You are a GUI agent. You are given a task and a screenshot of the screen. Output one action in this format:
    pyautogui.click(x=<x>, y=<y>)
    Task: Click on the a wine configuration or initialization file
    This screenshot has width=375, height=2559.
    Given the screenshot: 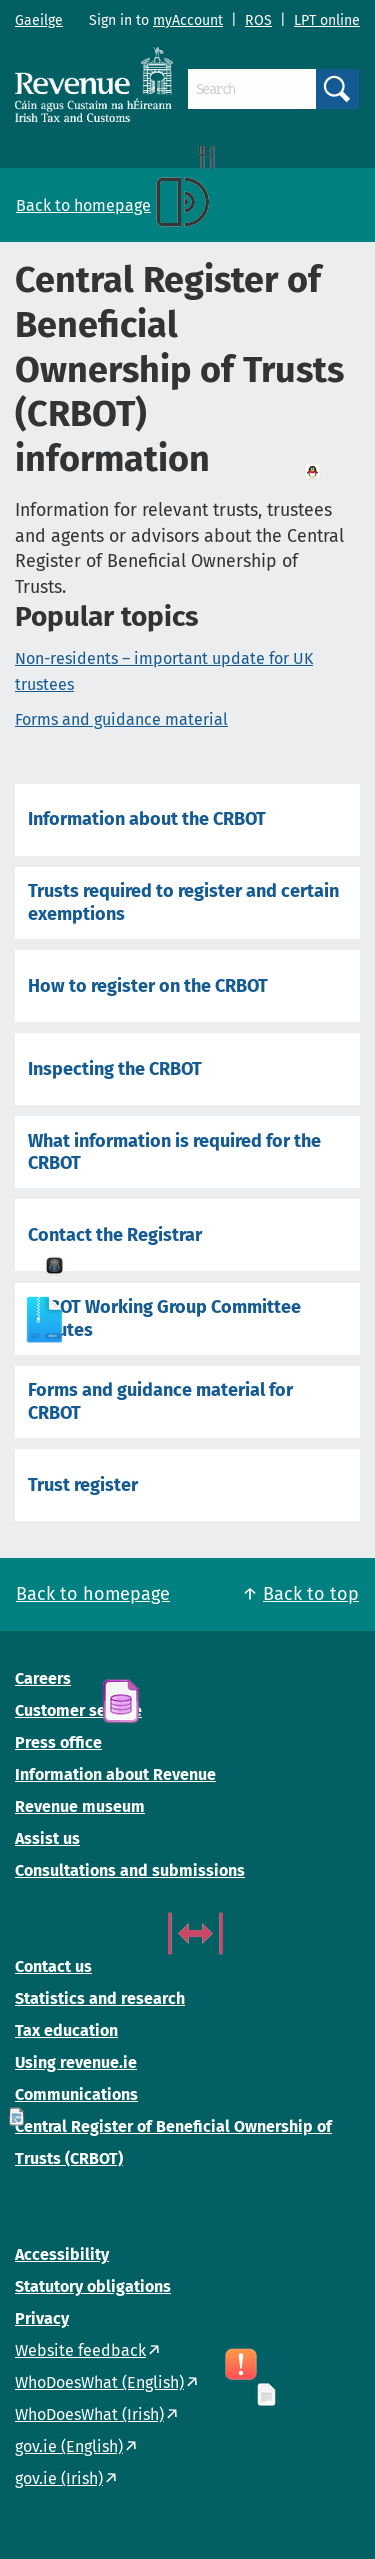 What is the action you would take?
    pyautogui.click(x=266, y=2394)
    